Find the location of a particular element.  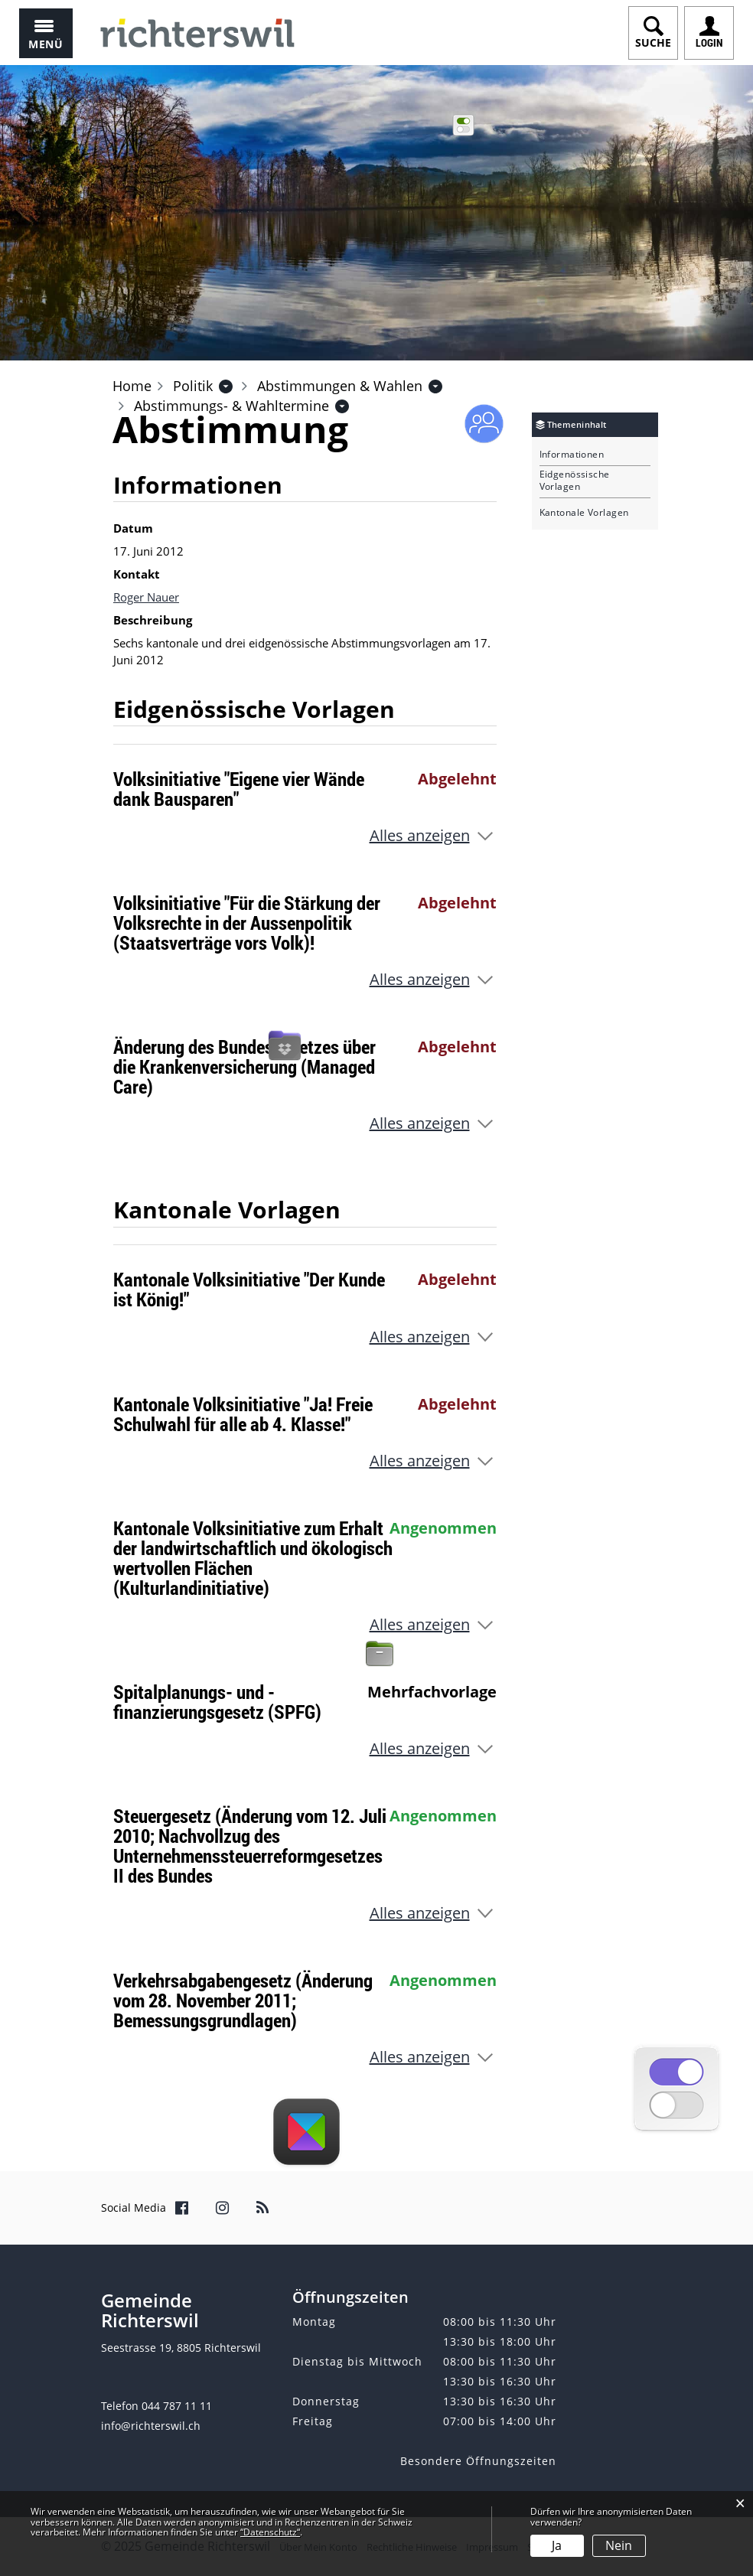

open system tweaks or settings customization is located at coordinates (463, 125).